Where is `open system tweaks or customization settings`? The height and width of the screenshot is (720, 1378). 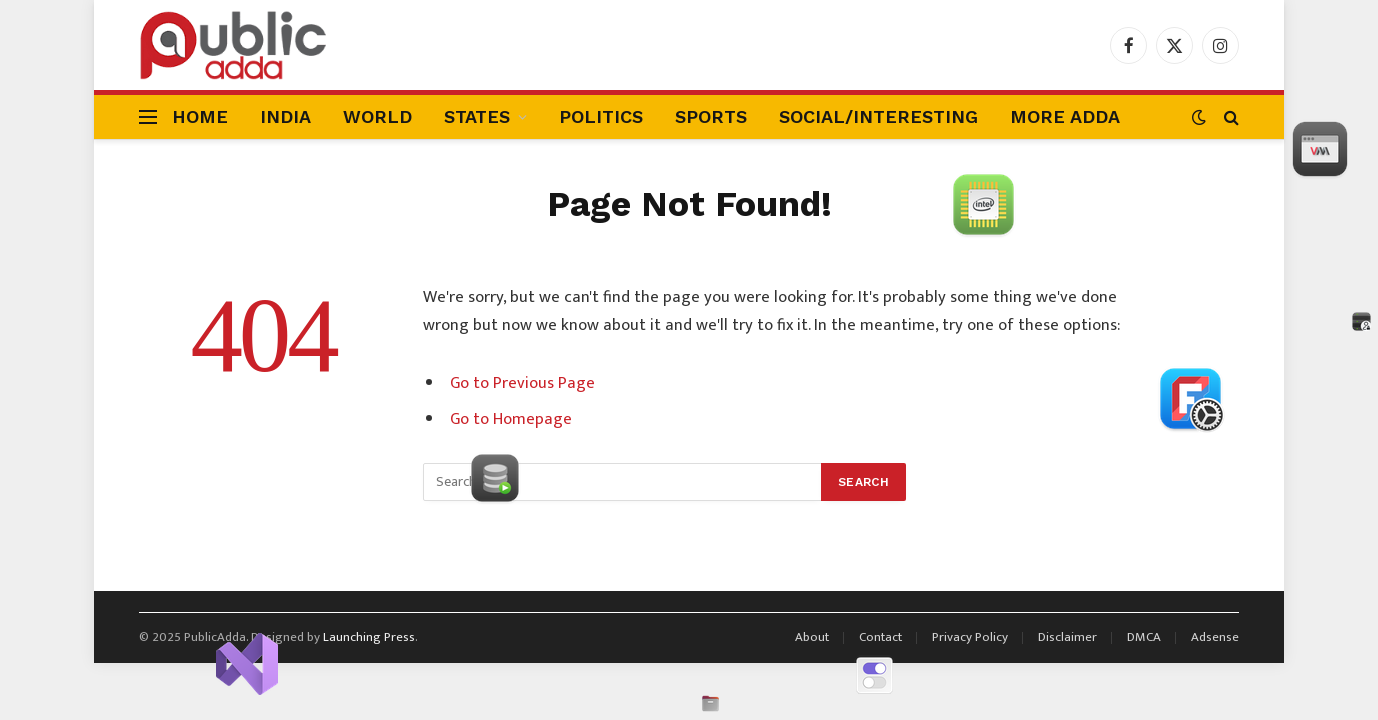
open system tweaks or customization settings is located at coordinates (874, 675).